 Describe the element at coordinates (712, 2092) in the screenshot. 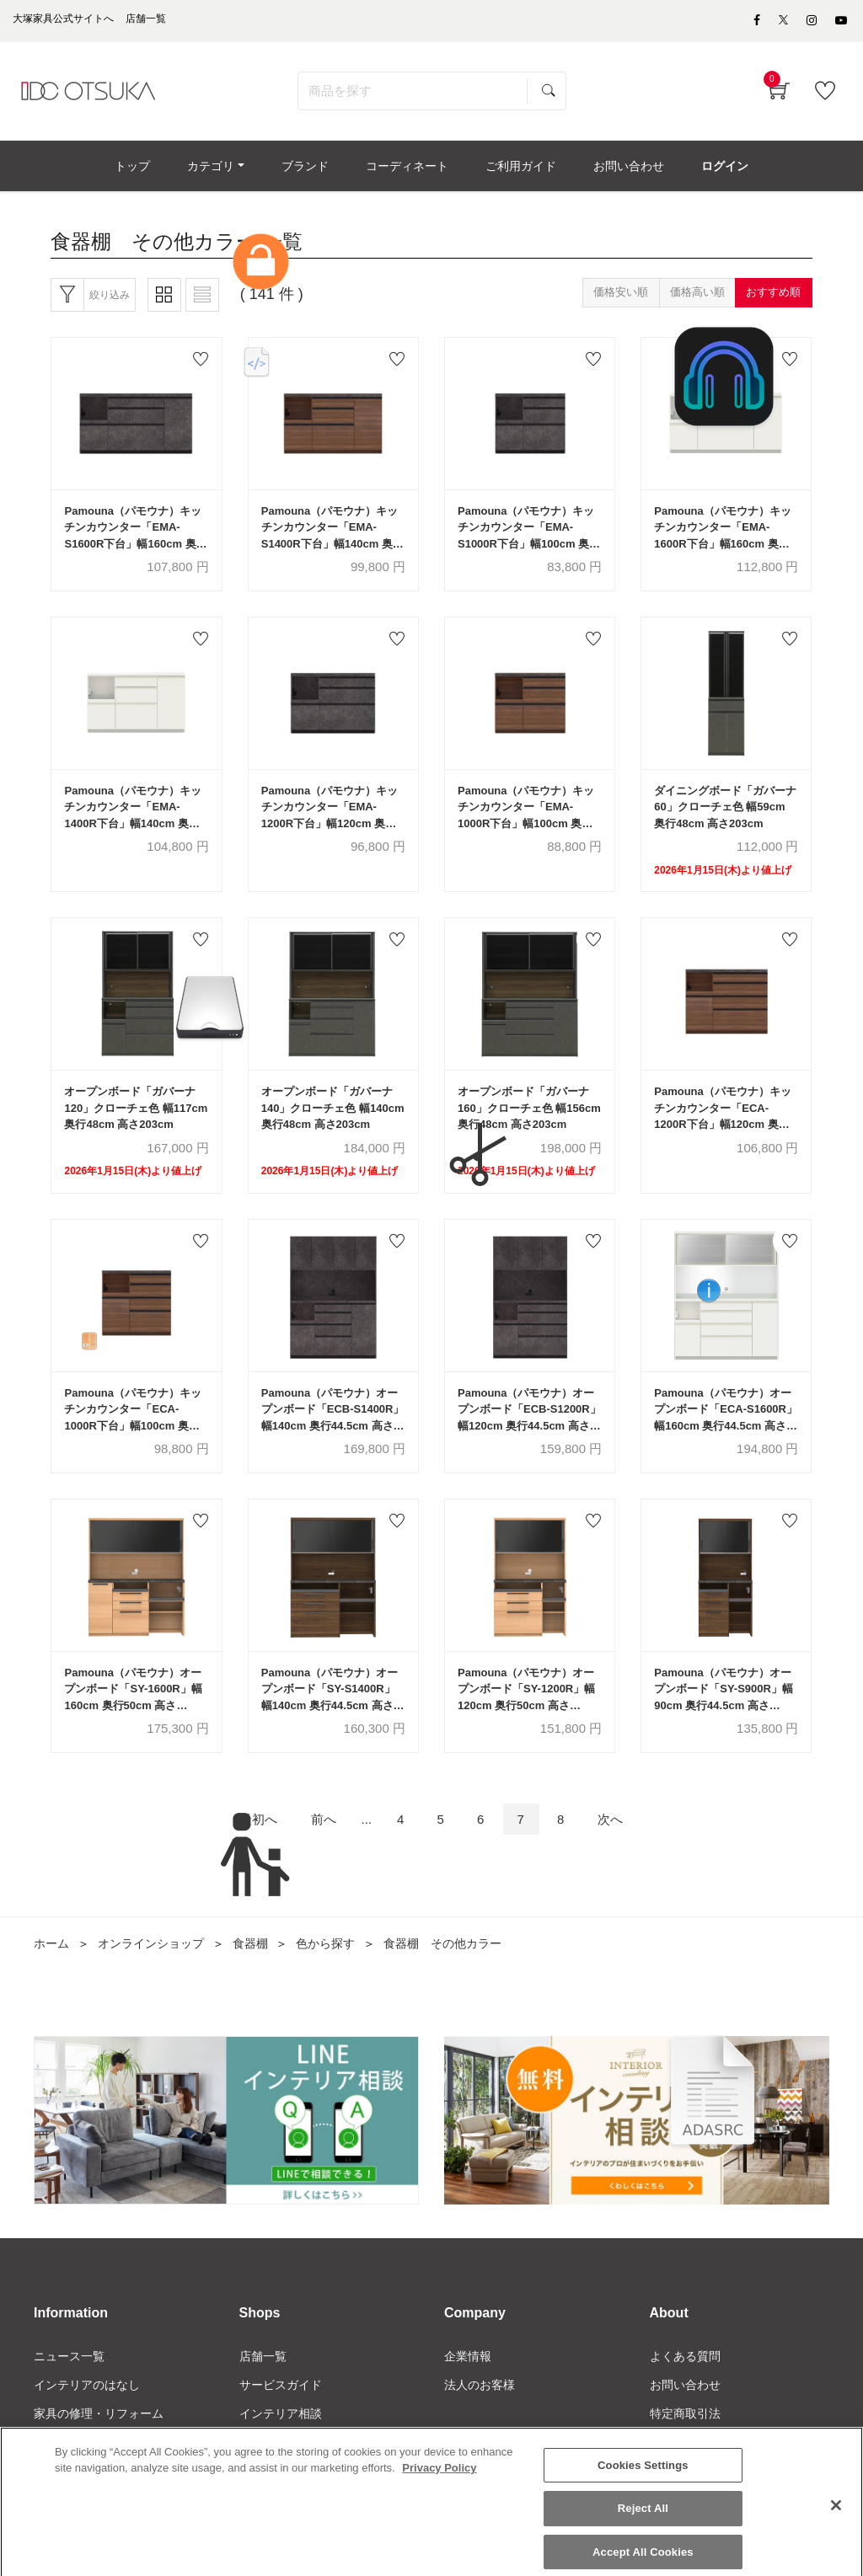

I see `ada source code file` at that location.